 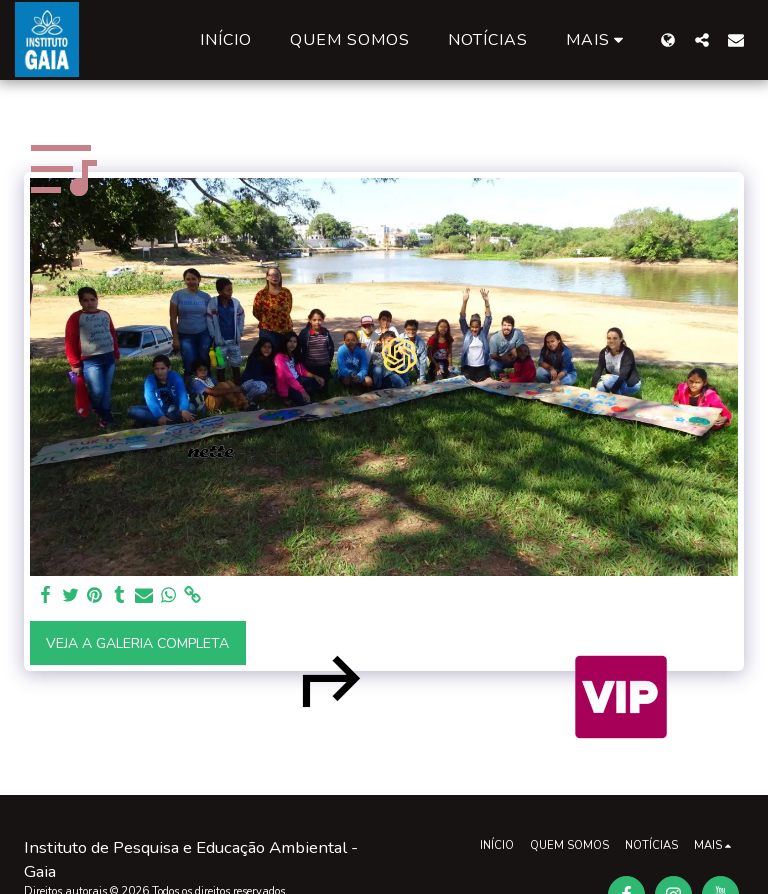 I want to click on forward or share content, so click(x=328, y=682).